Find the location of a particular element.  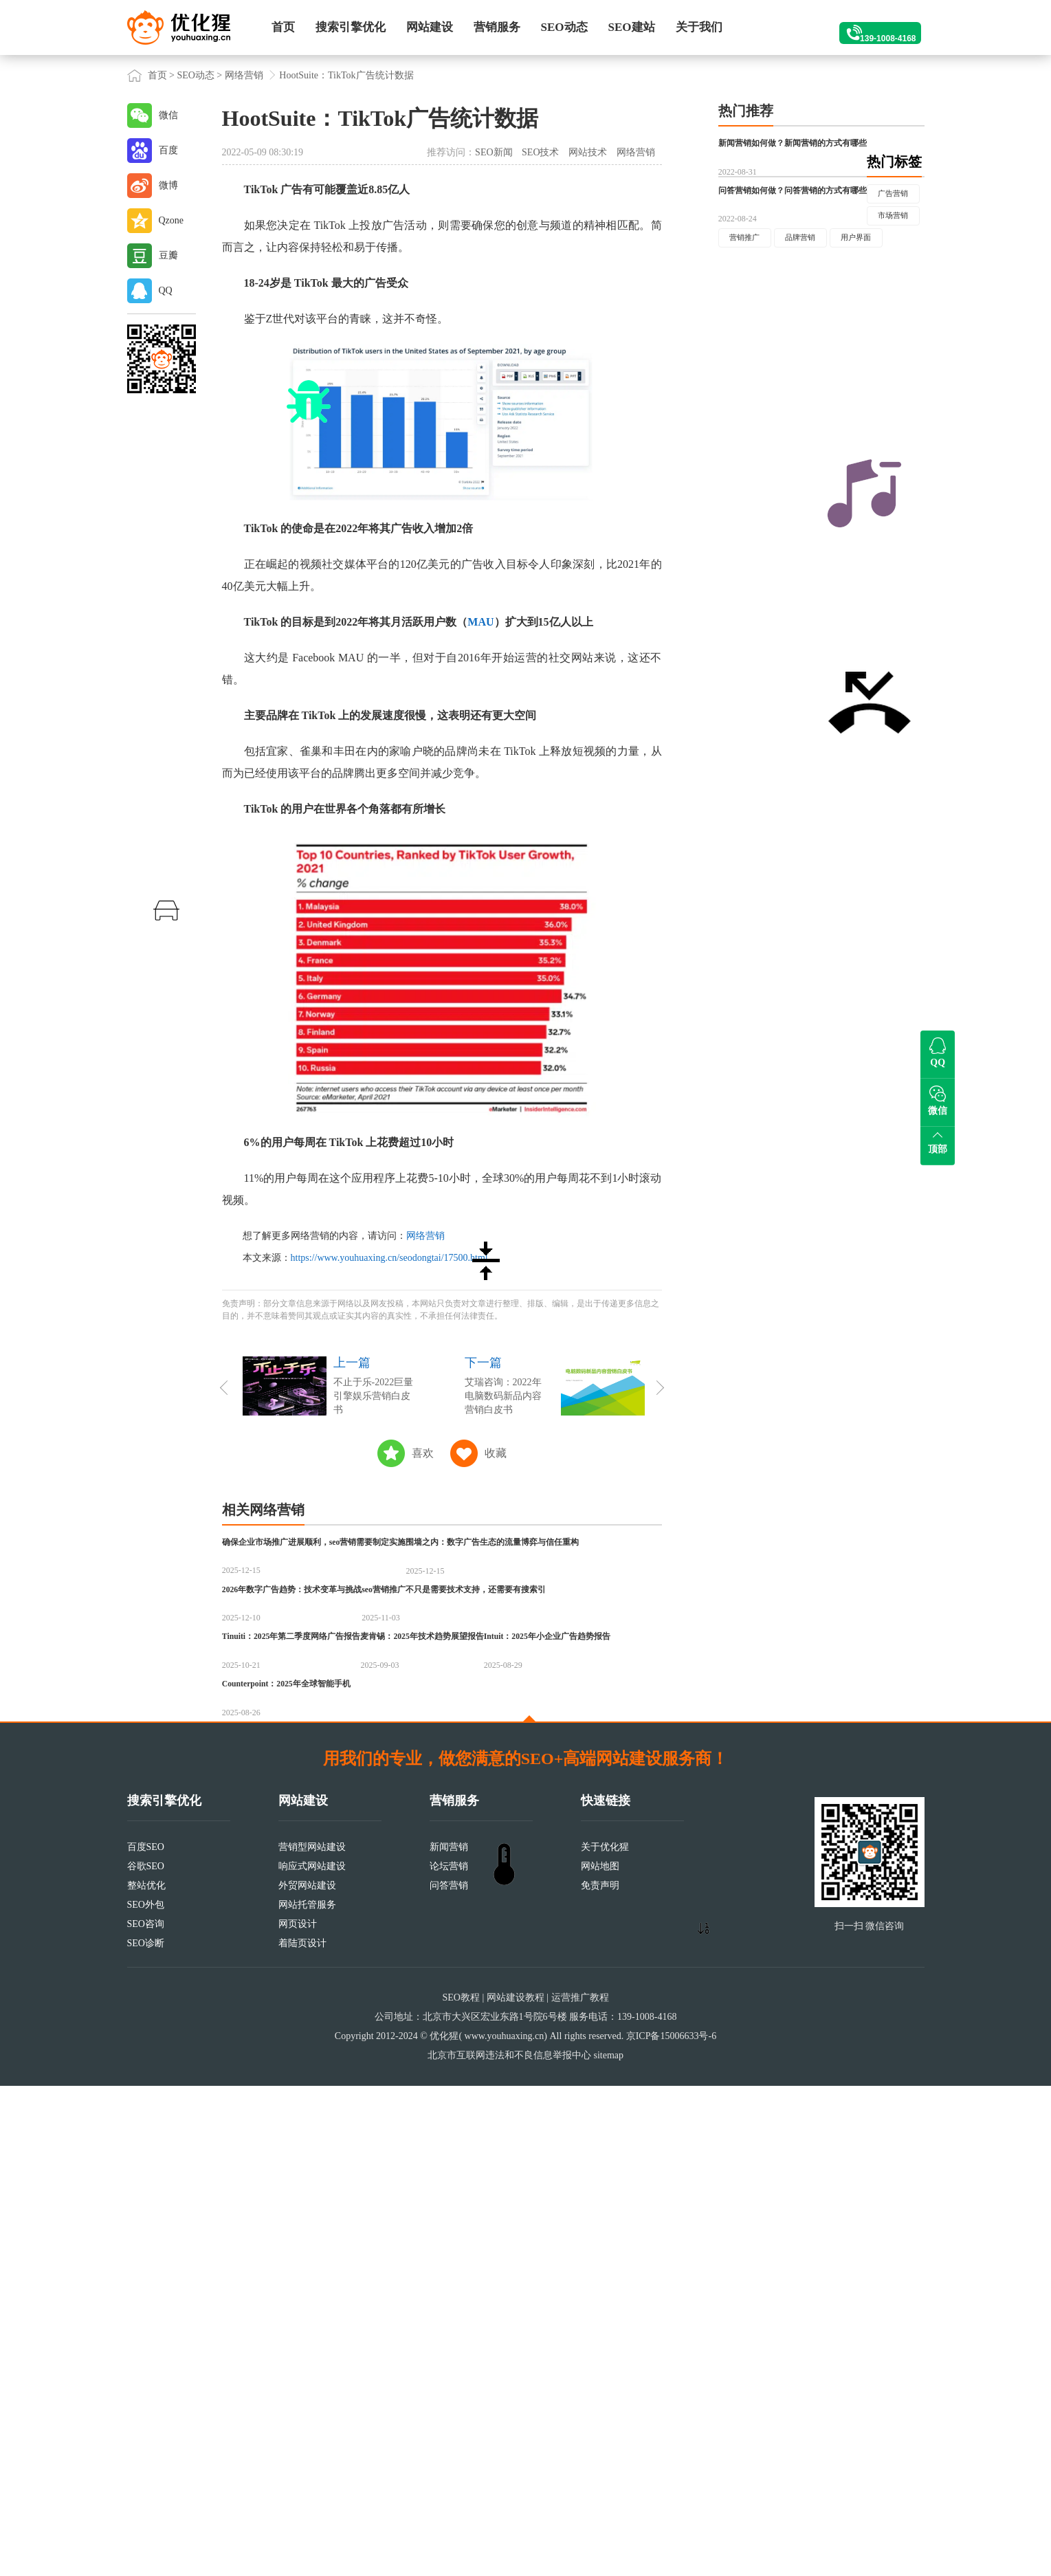

report a bug or issue is located at coordinates (309, 402).